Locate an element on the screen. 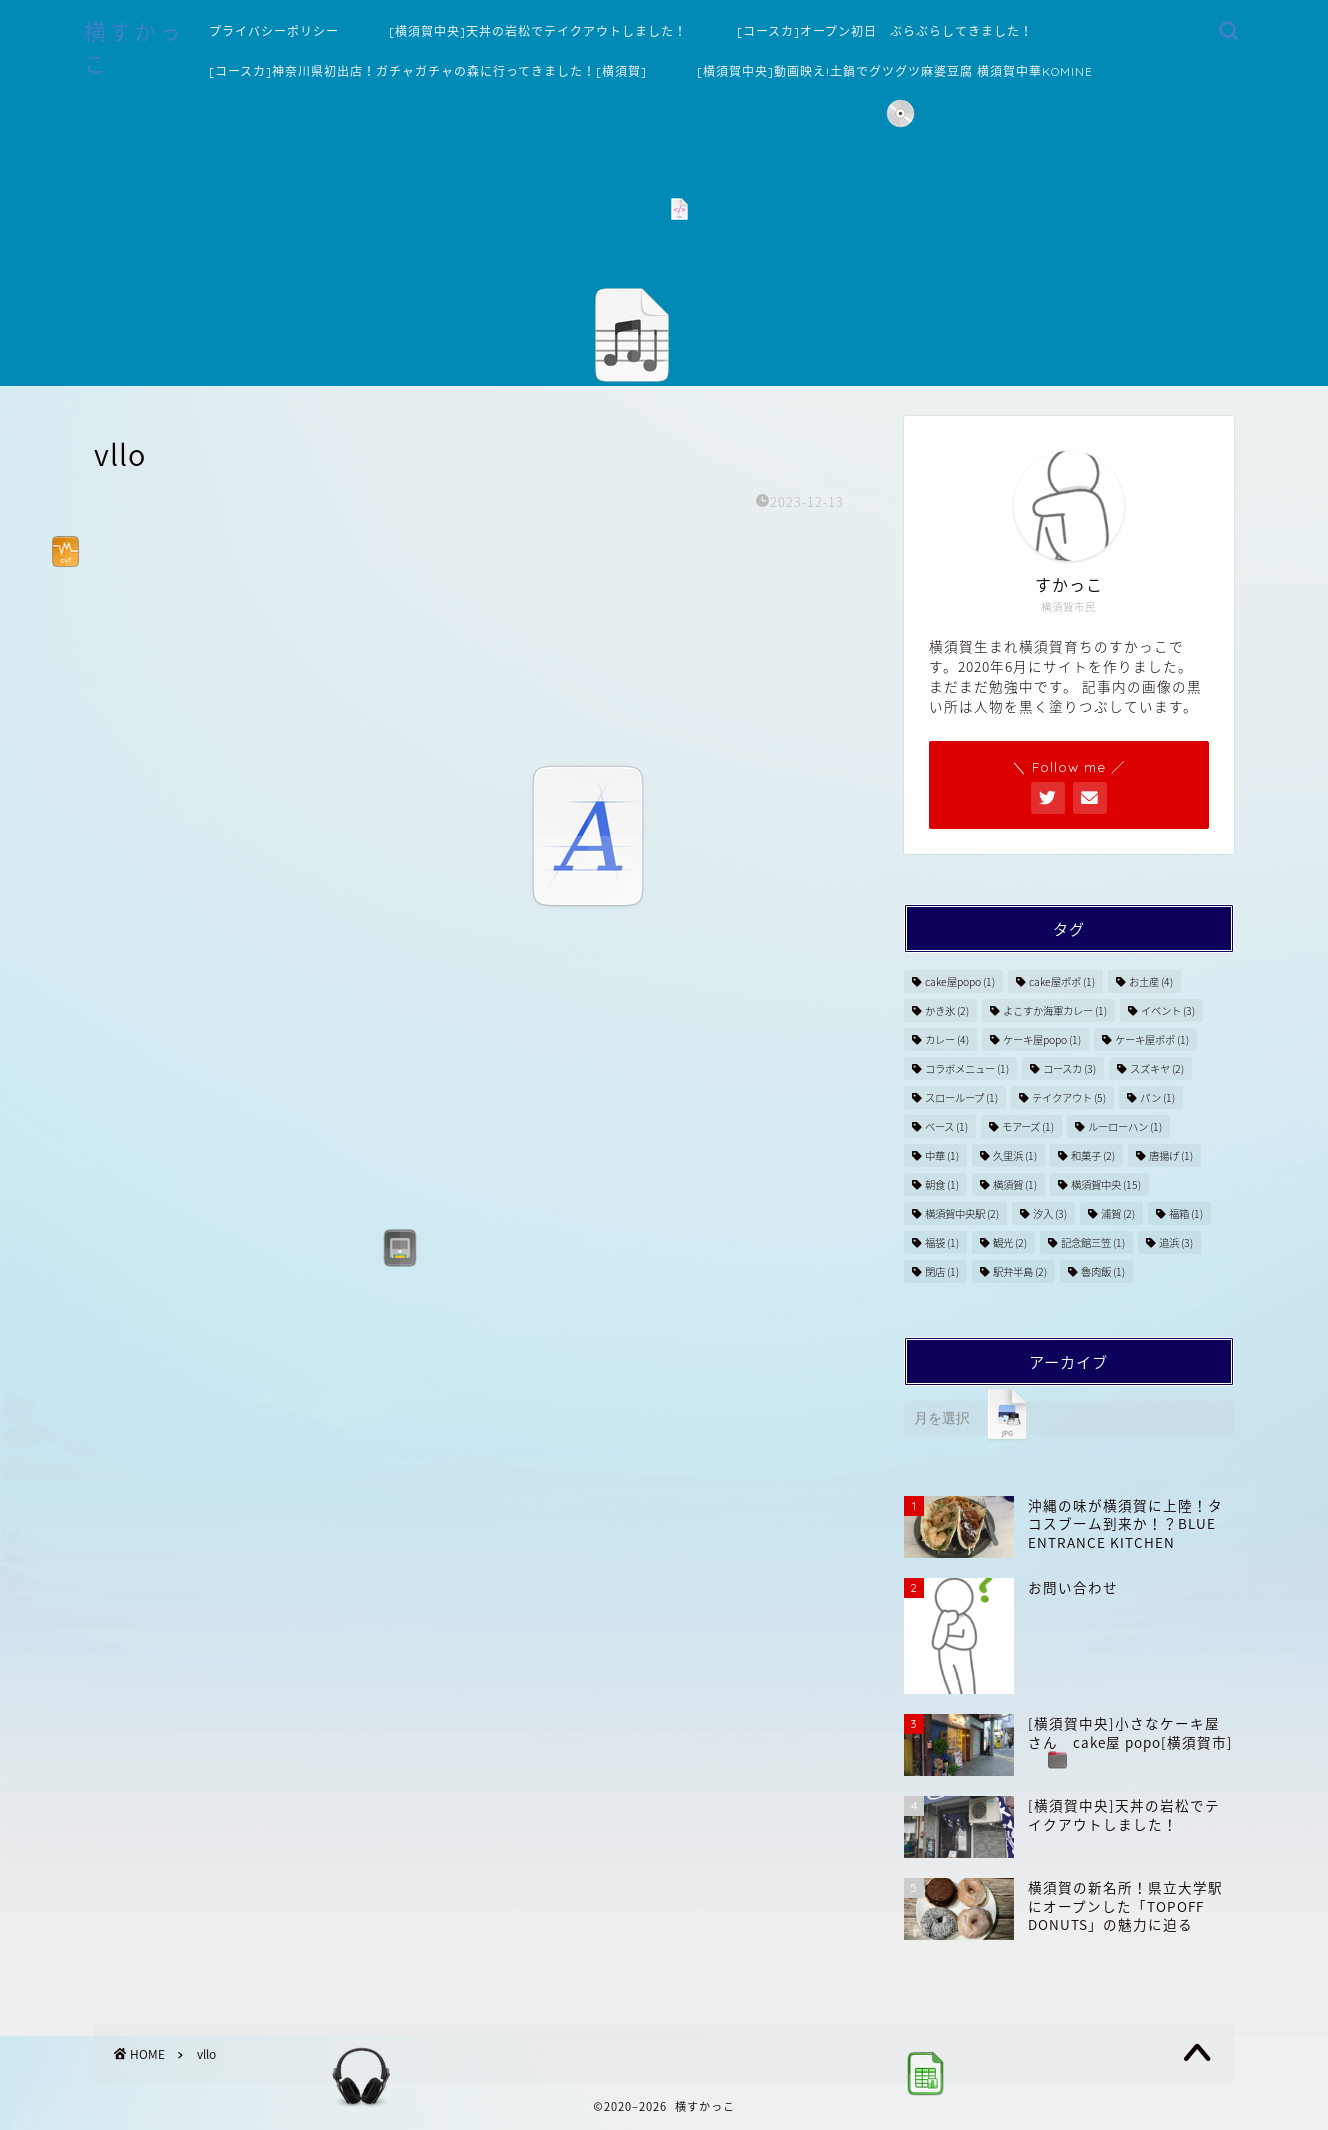  an XML document file is located at coordinates (679, 209).